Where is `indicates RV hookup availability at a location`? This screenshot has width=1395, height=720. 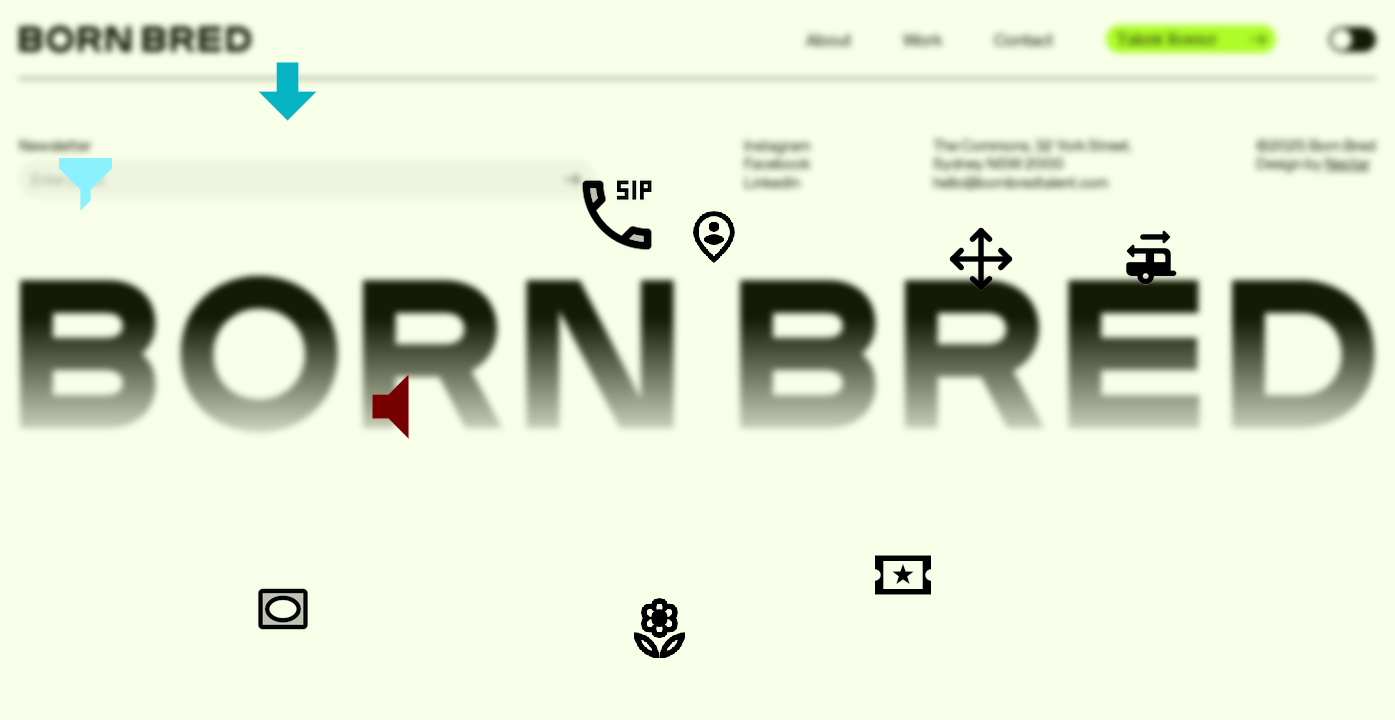 indicates RV hookup availability at a location is located at coordinates (1148, 256).